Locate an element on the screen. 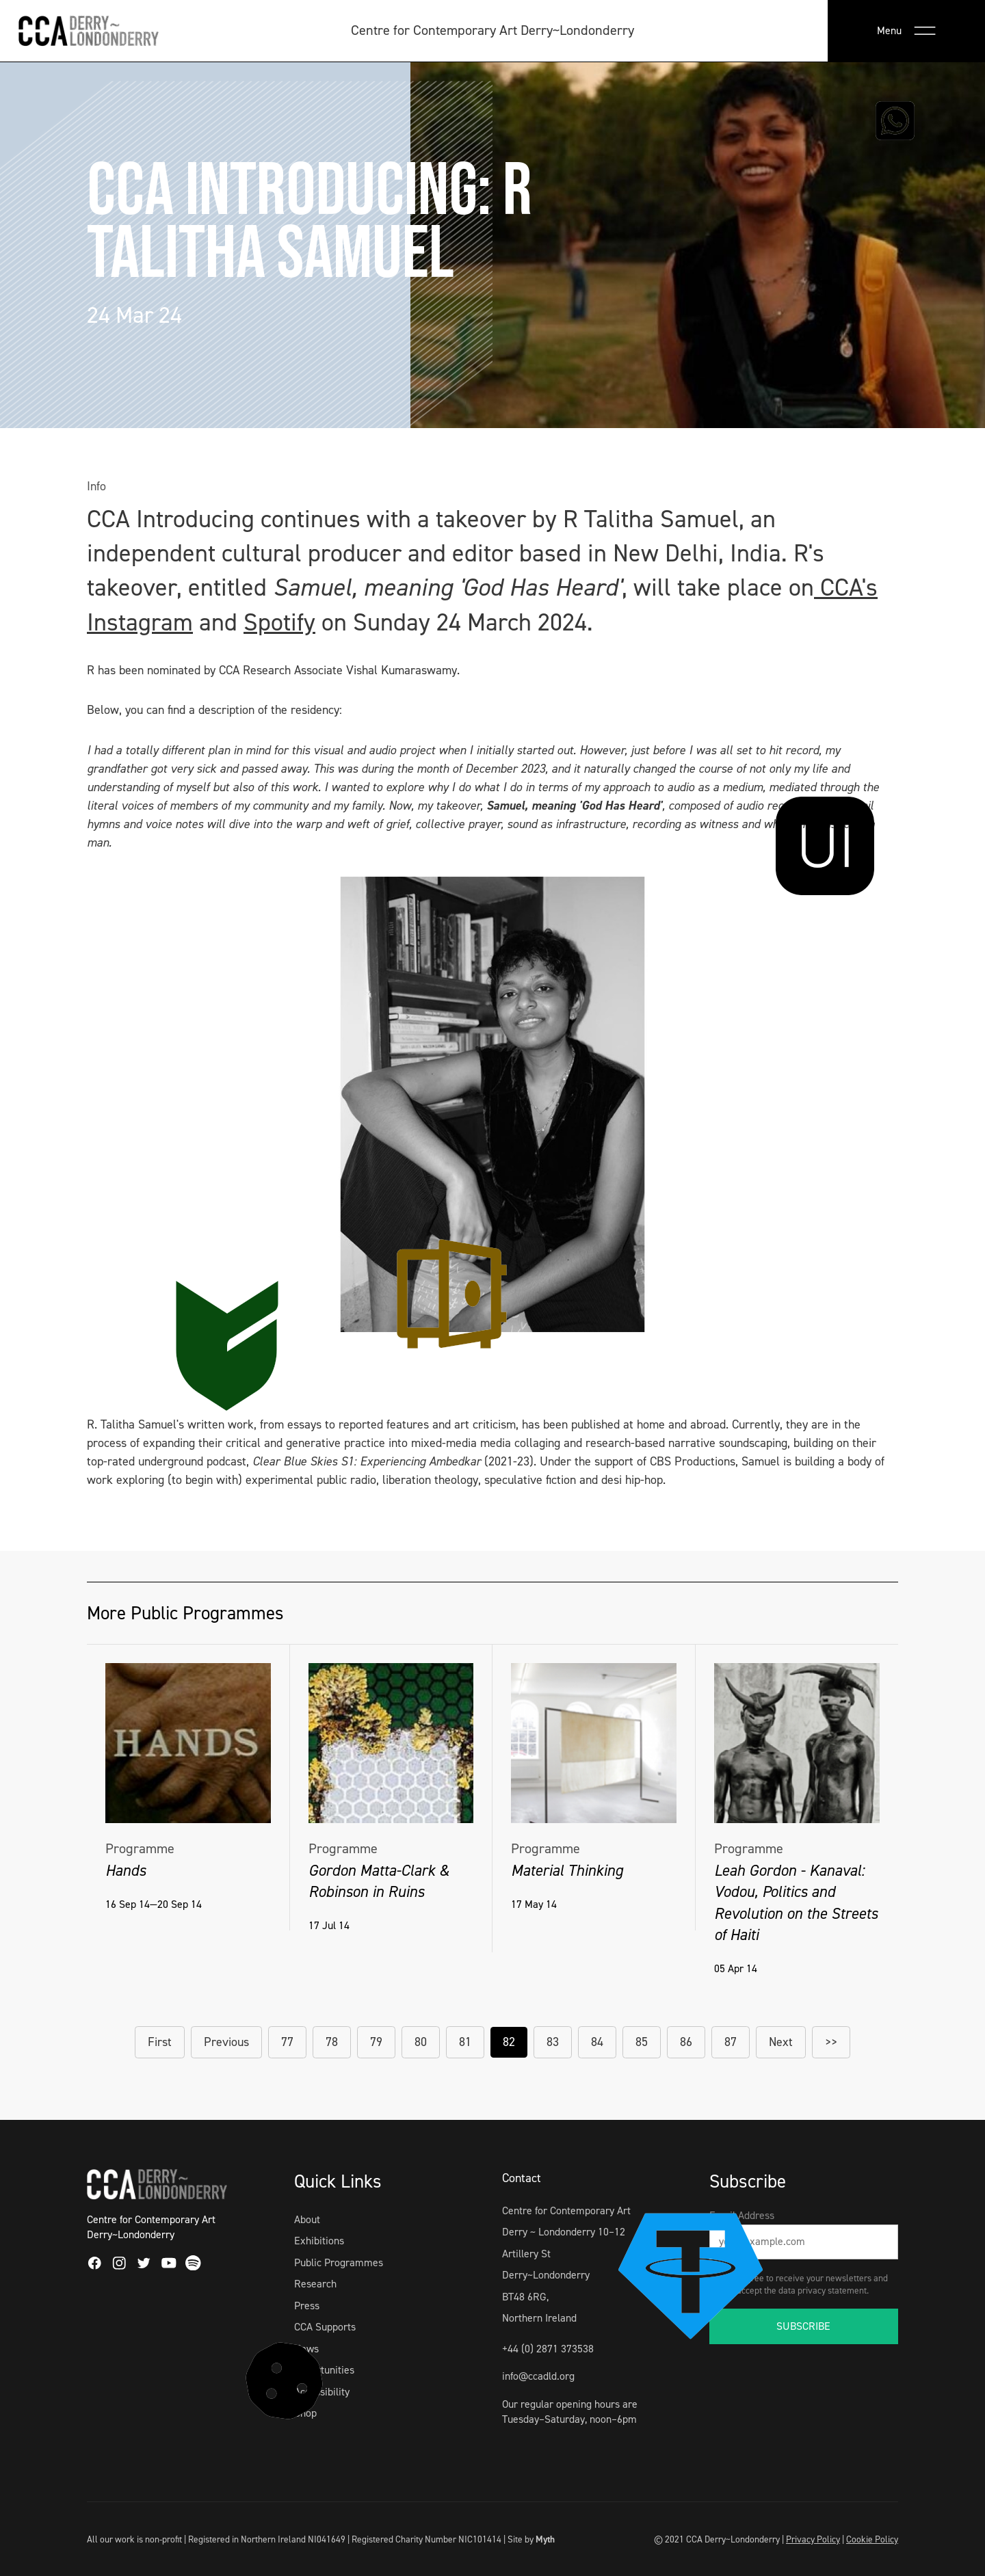 This screenshot has width=985, height=2576. open WhatsApp messaging app is located at coordinates (895, 120).